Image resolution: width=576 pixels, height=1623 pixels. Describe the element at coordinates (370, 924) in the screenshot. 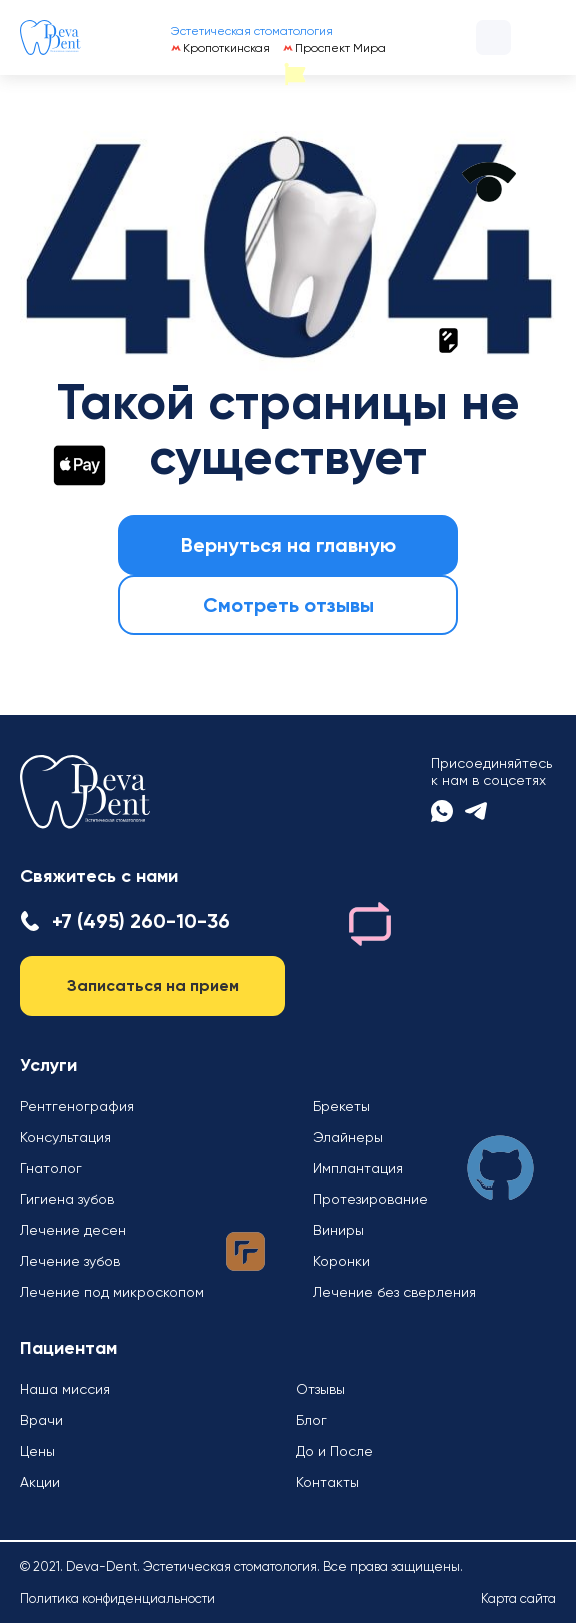

I see `enable repeat or loop playback` at that location.